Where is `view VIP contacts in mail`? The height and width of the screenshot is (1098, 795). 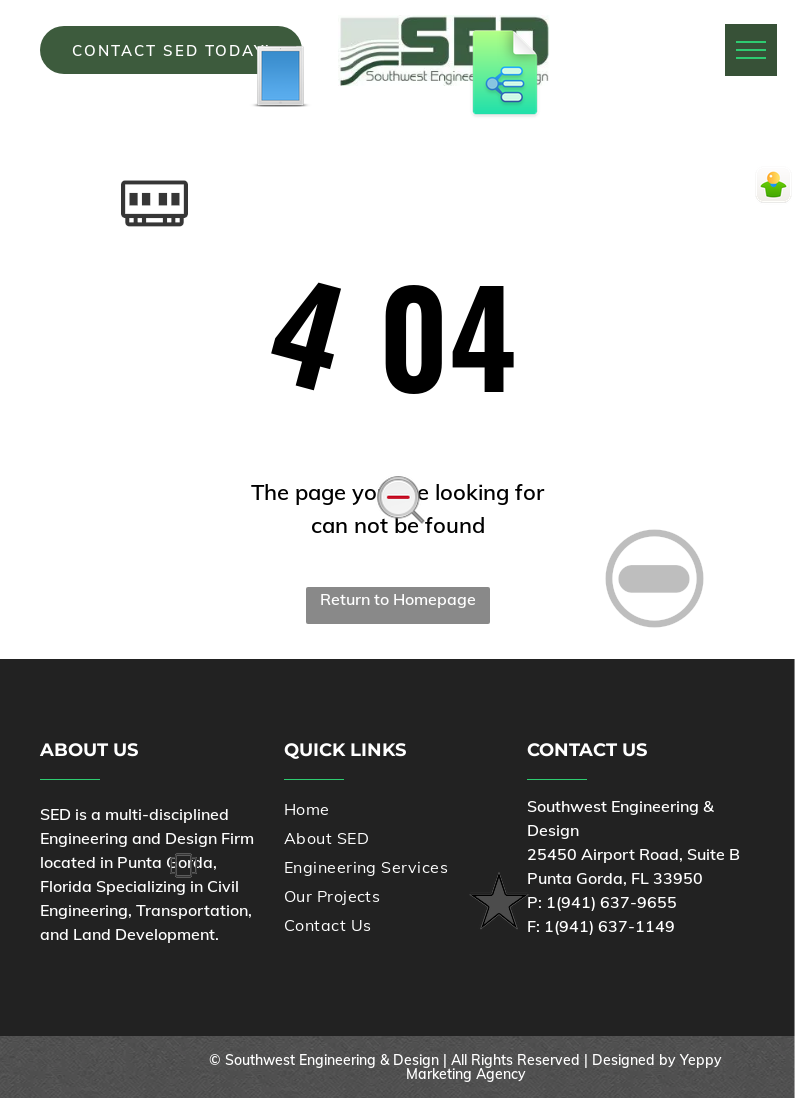 view VIP contacts in mail is located at coordinates (499, 901).